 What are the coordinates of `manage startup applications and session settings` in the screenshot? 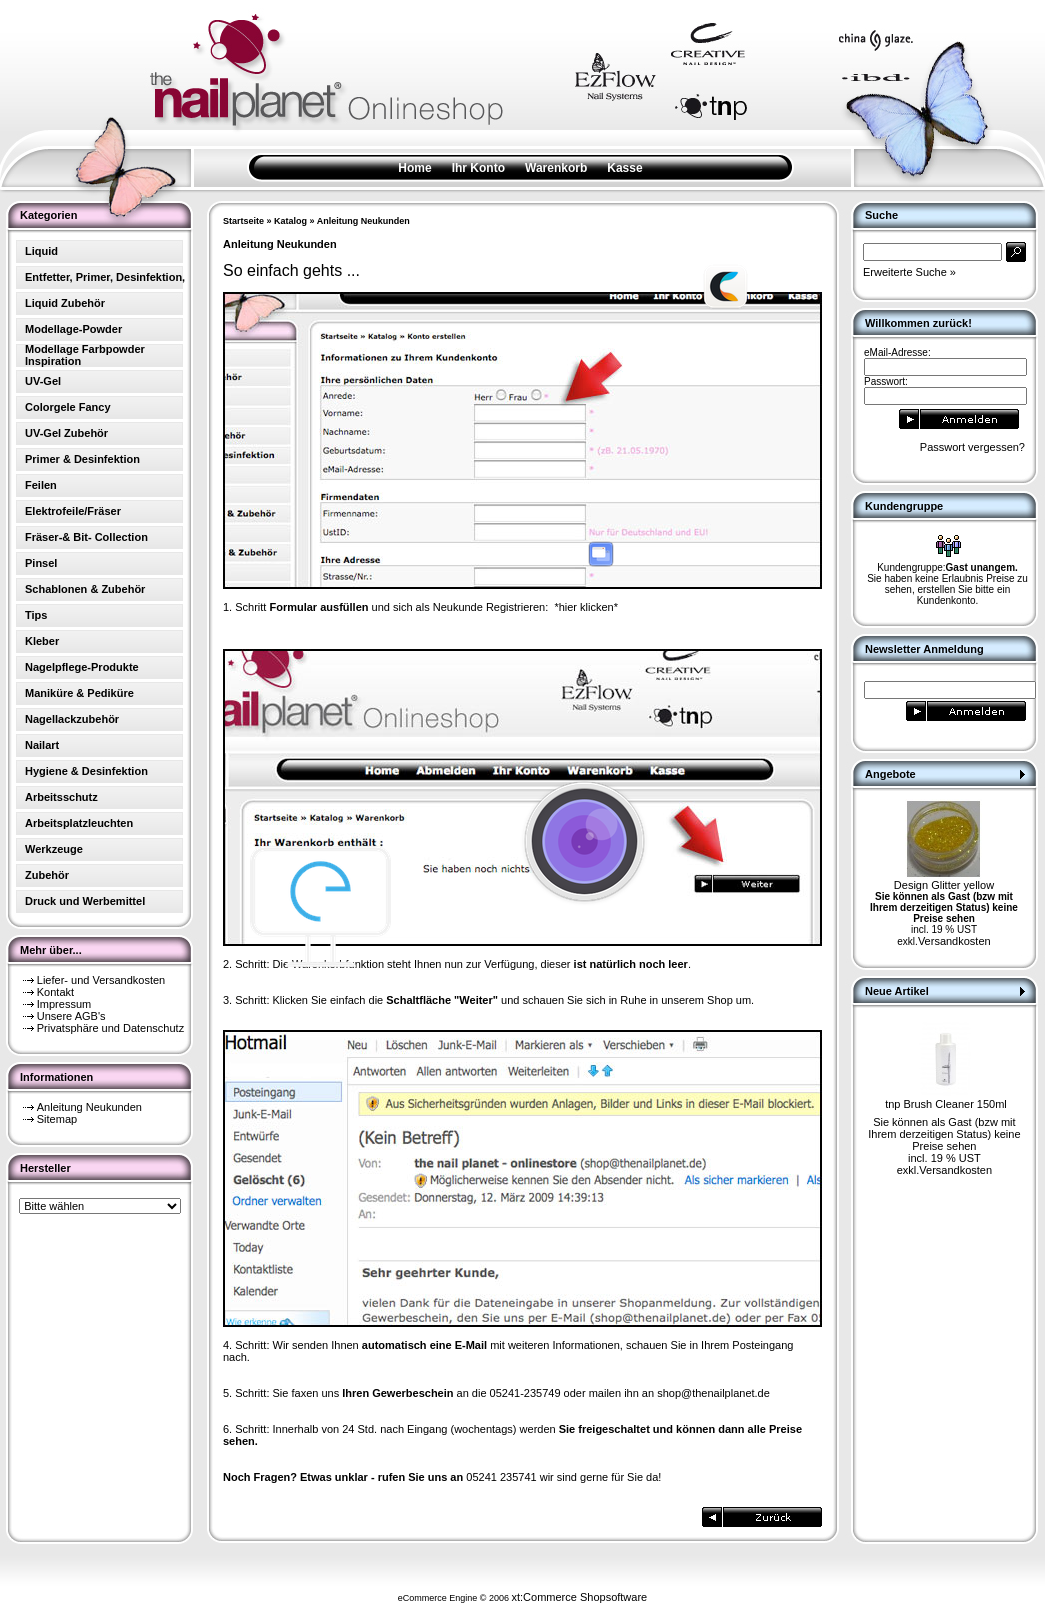 It's located at (601, 554).